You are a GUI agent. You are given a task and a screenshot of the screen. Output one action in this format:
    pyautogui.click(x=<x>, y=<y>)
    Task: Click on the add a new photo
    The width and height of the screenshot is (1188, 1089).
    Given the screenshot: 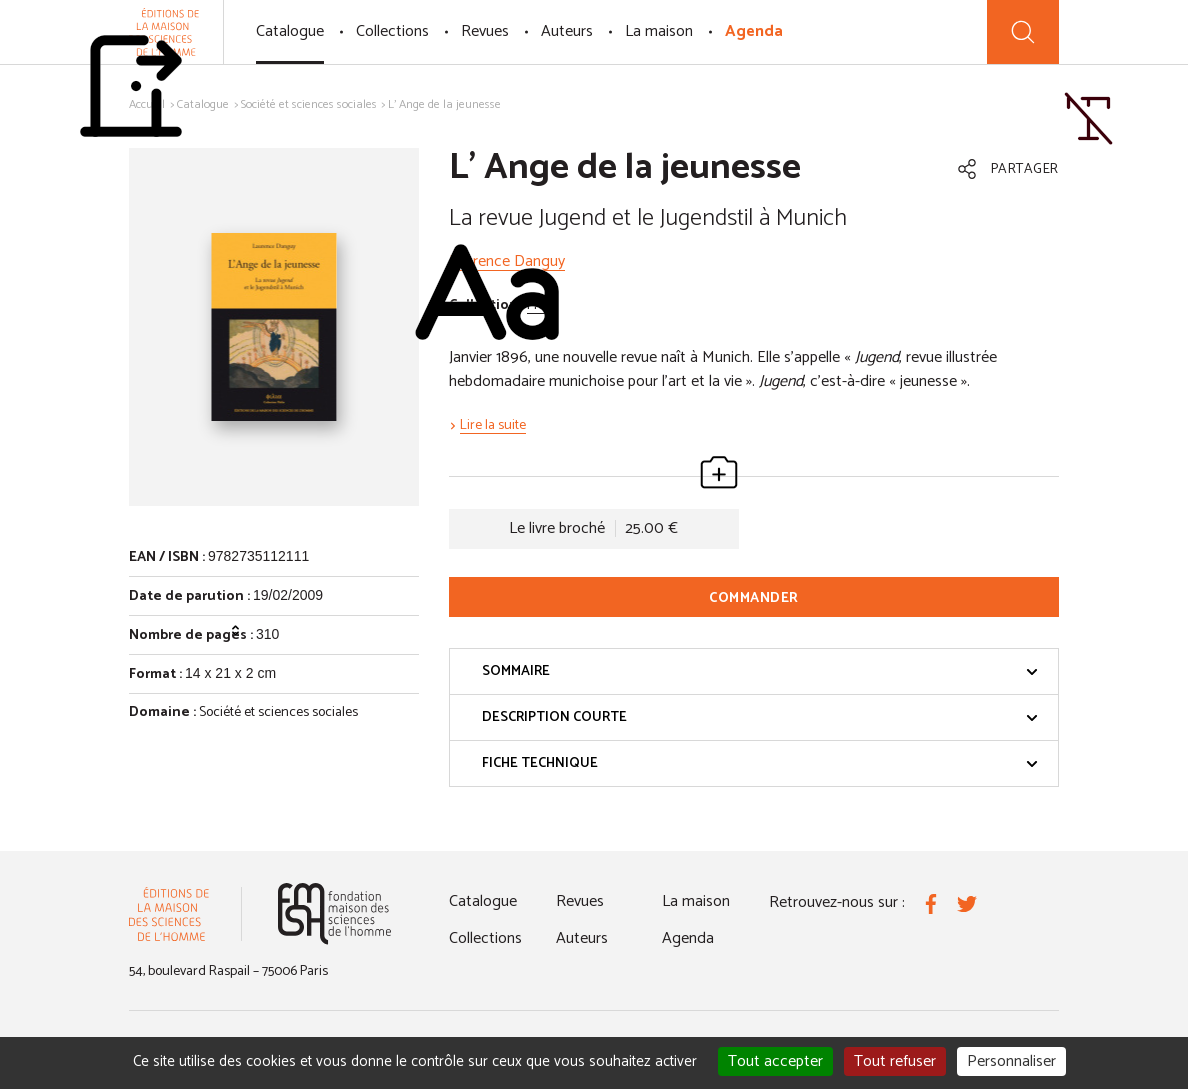 What is the action you would take?
    pyautogui.click(x=719, y=473)
    